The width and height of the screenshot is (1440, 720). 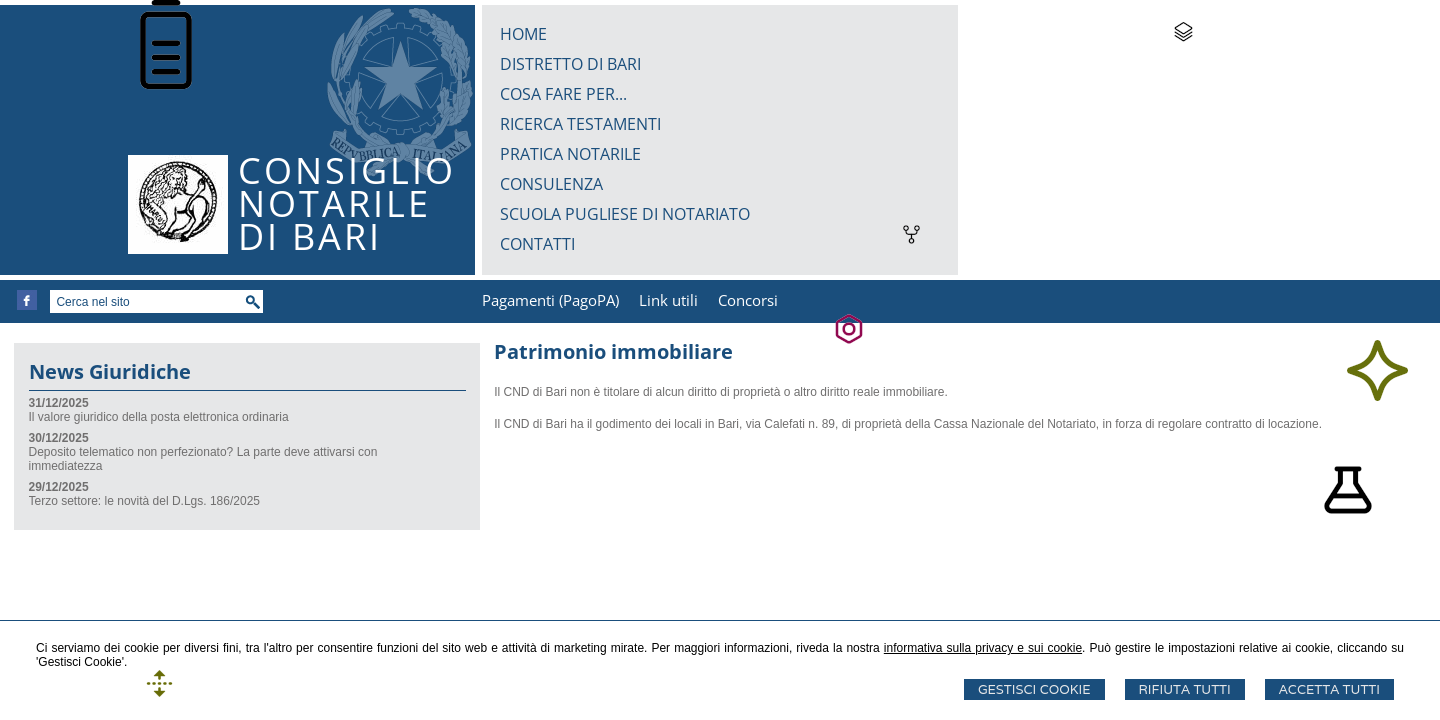 I want to click on view stacked layers or items, so click(x=1183, y=31).